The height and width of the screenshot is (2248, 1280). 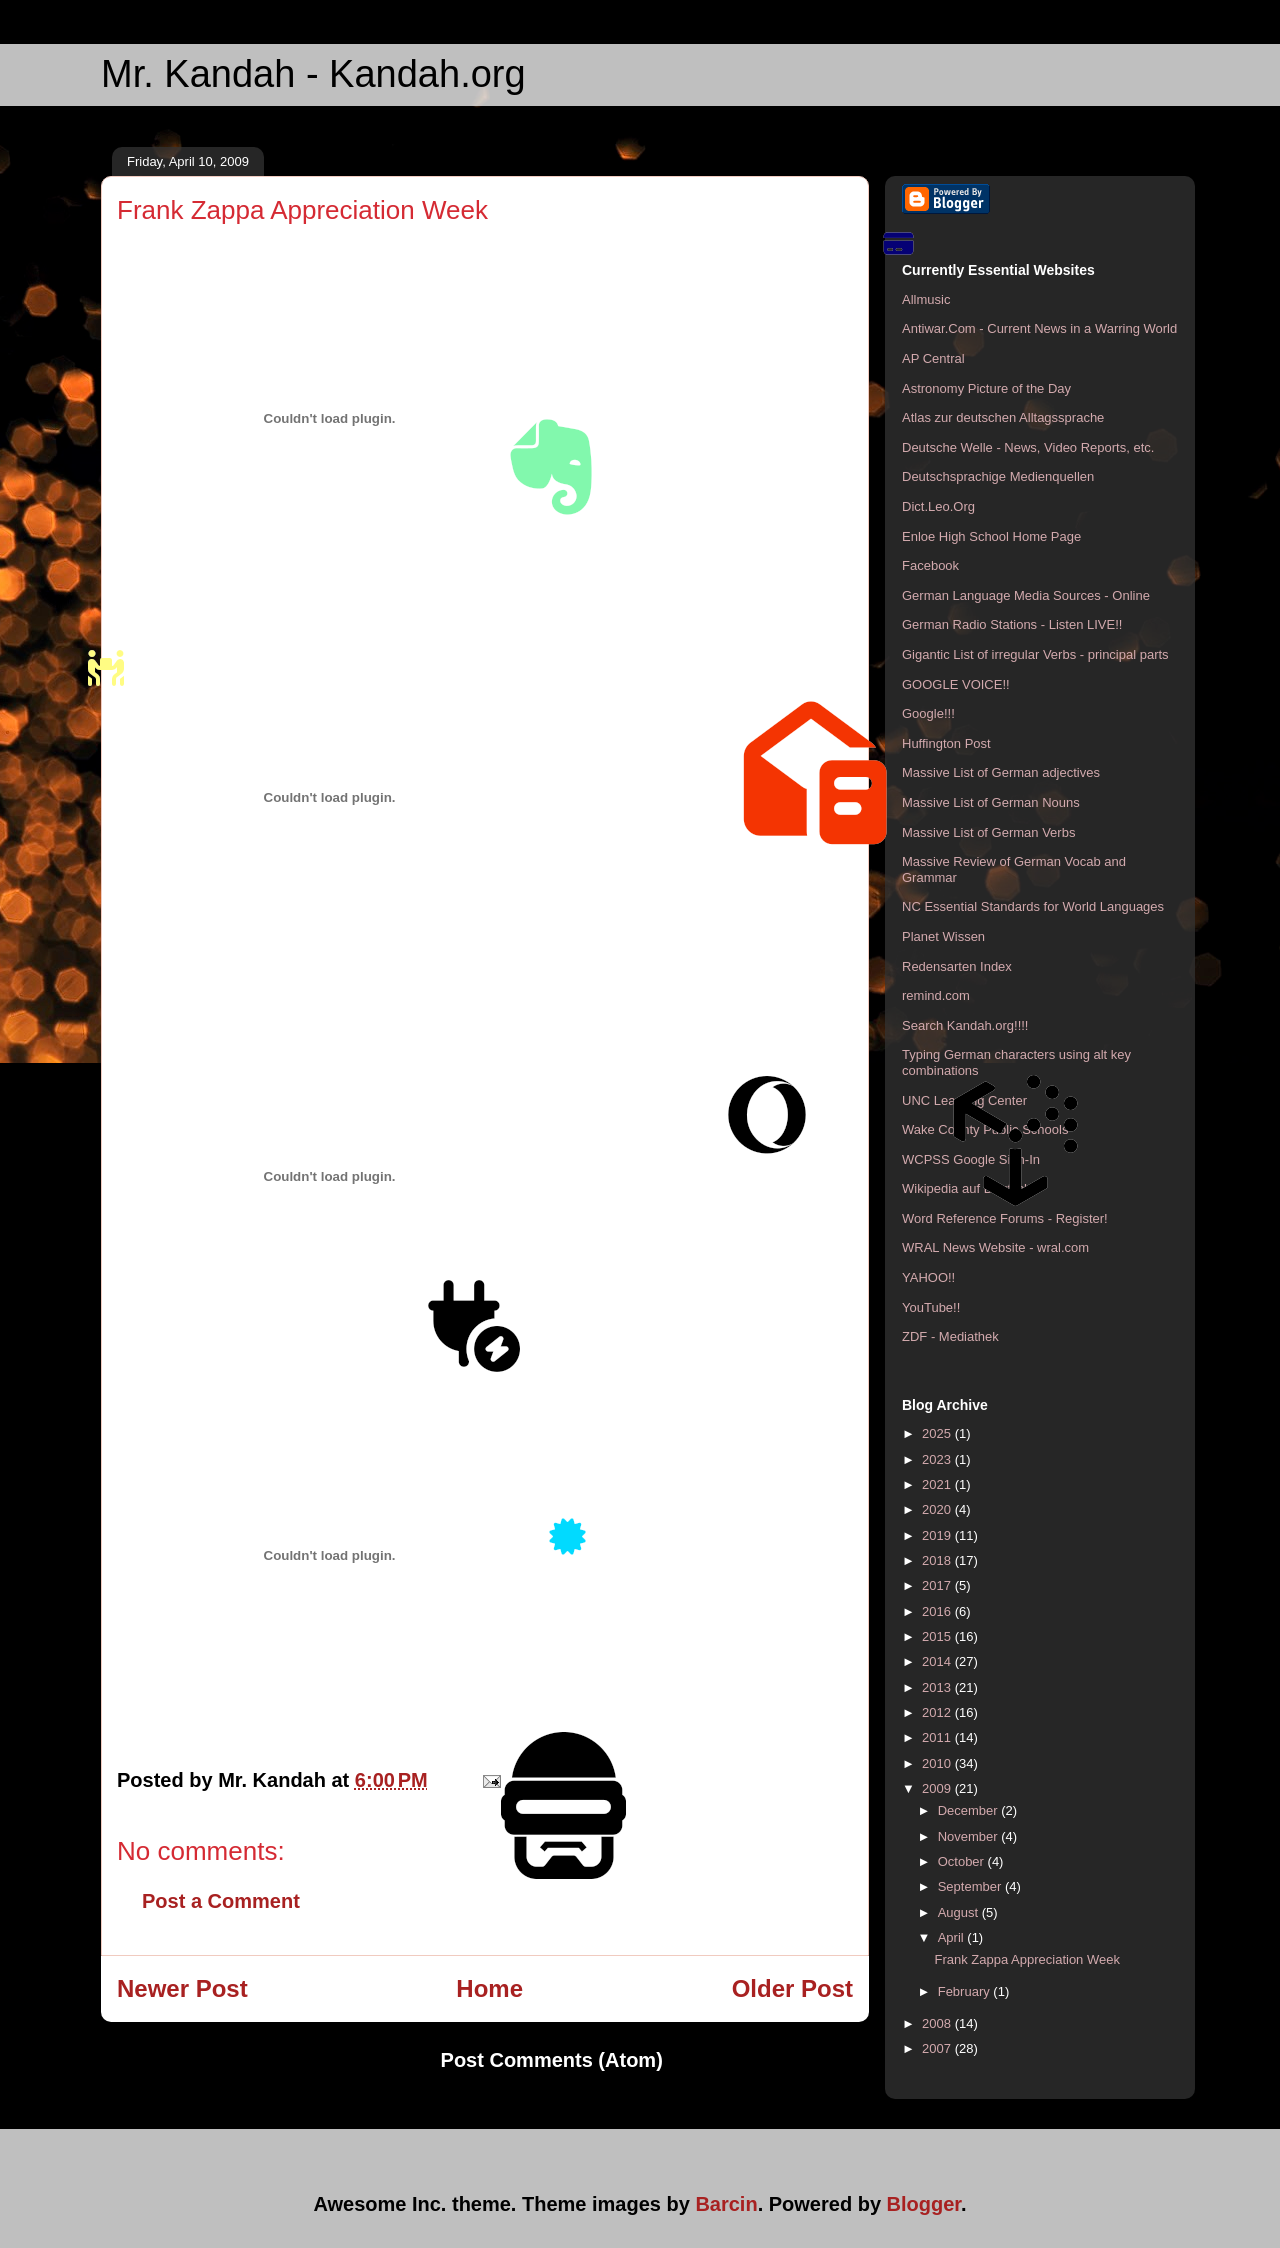 I want to click on open Opera browser, so click(x=767, y=1116).